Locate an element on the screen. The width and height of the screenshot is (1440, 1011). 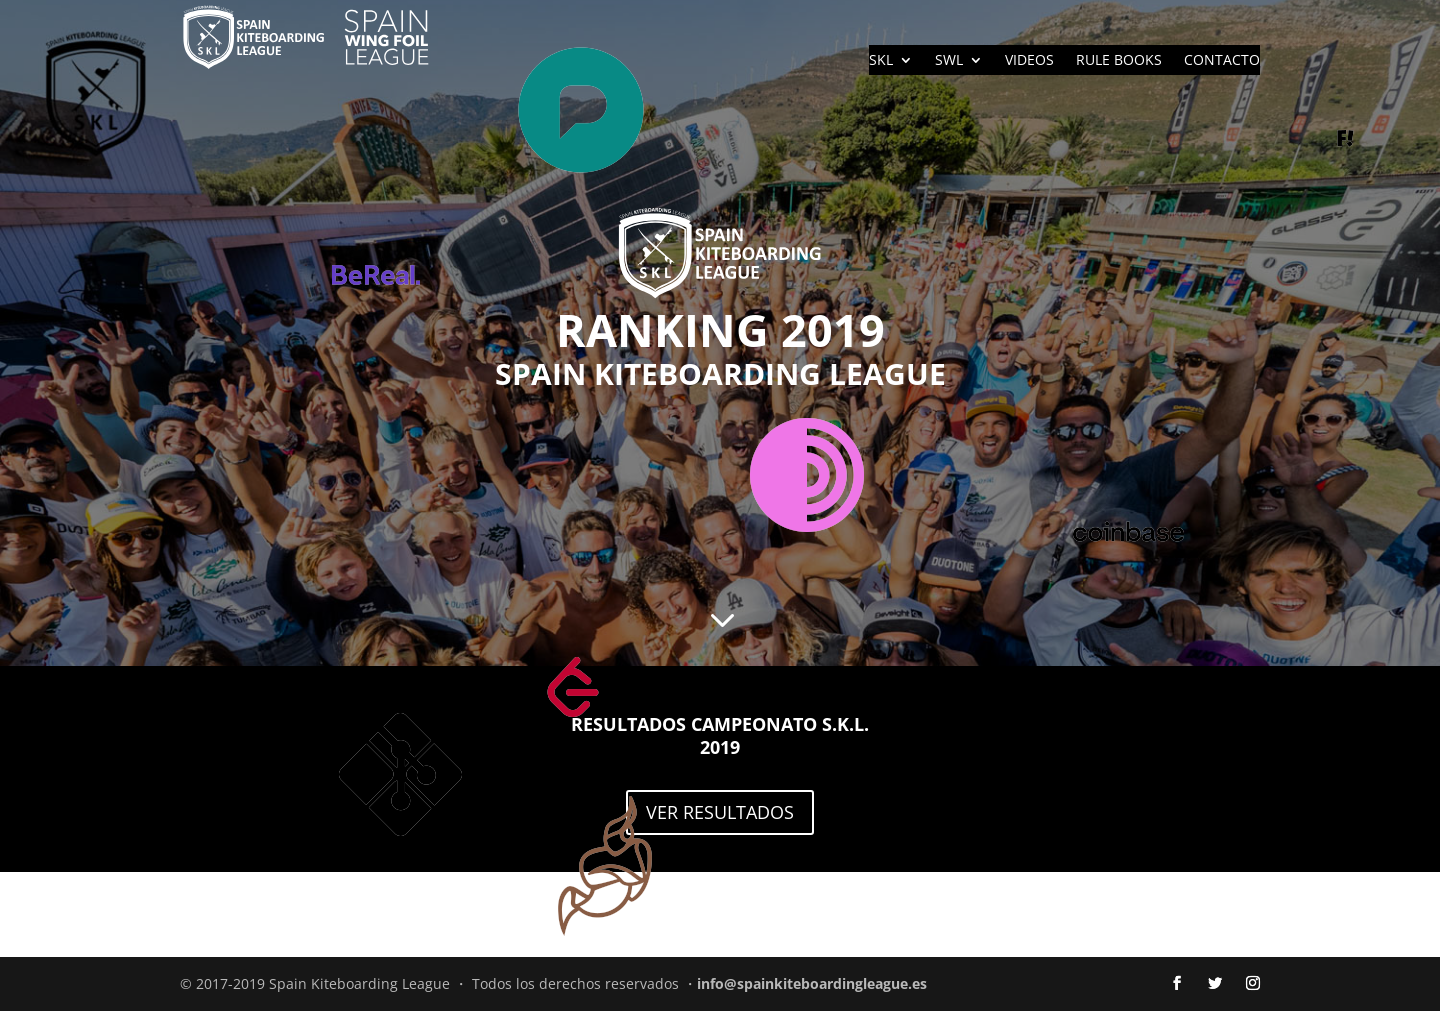
open git for windows application is located at coordinates (400, 774).